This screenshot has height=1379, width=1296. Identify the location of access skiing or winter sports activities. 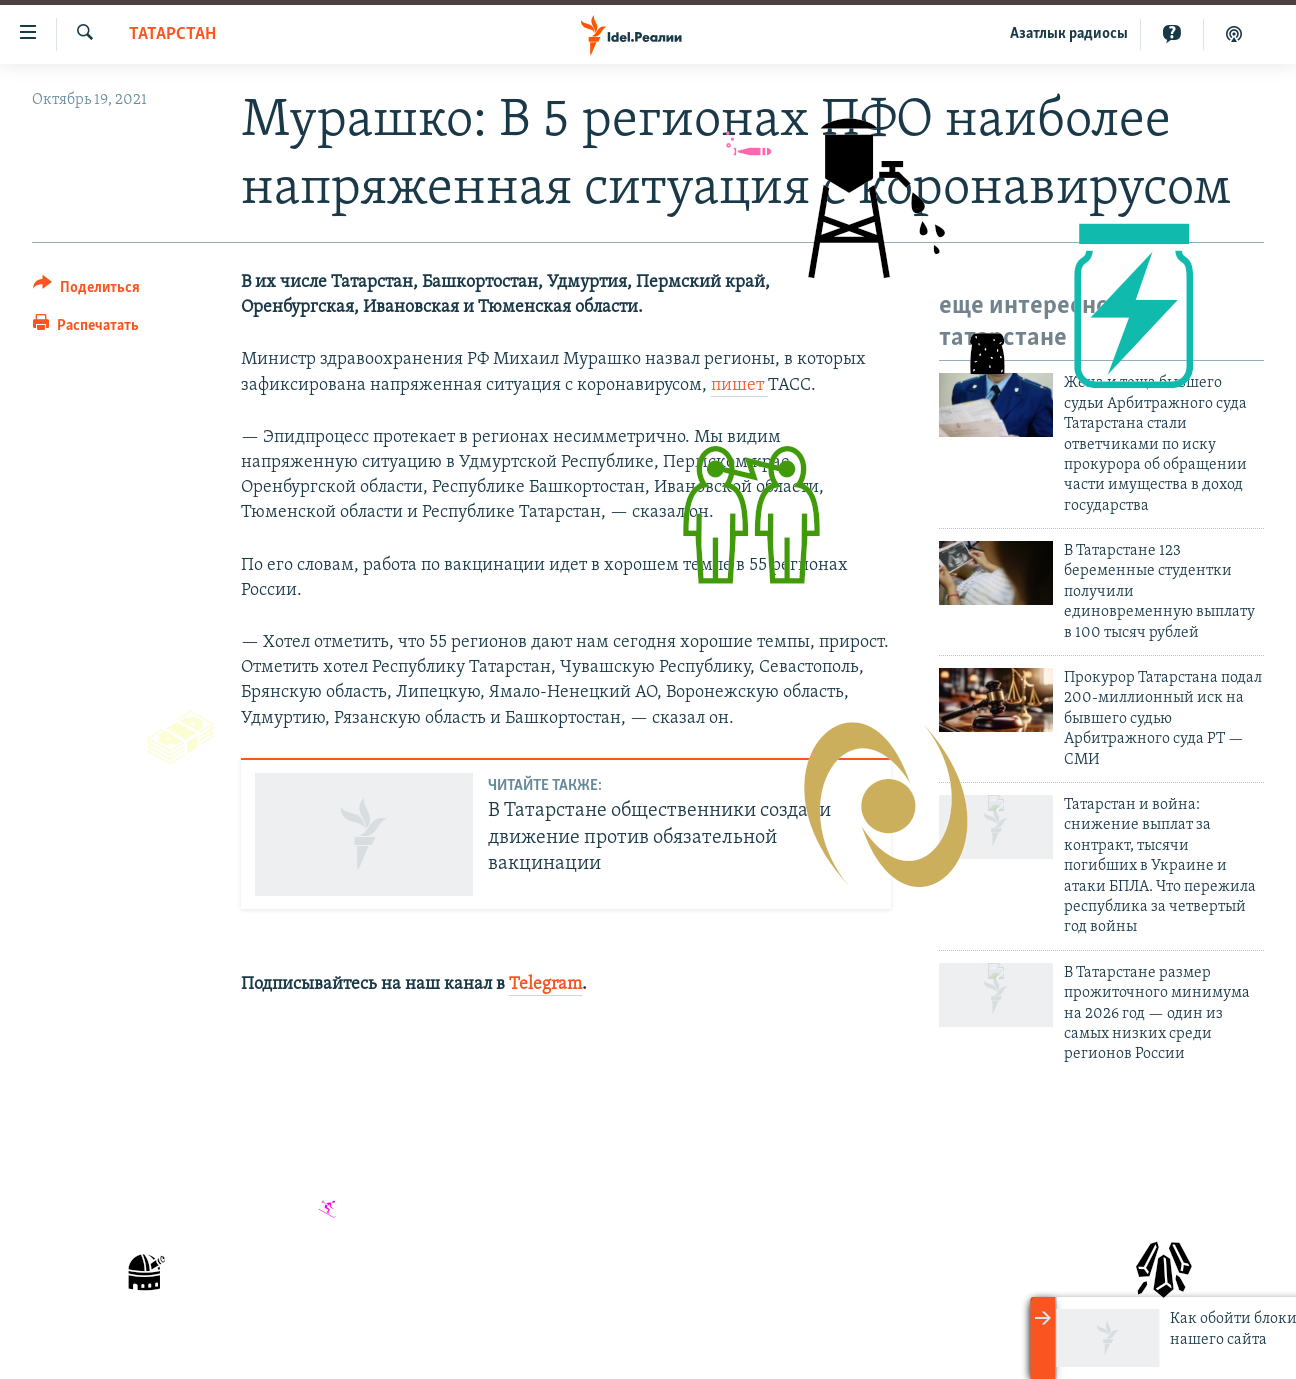
(327, 1209).